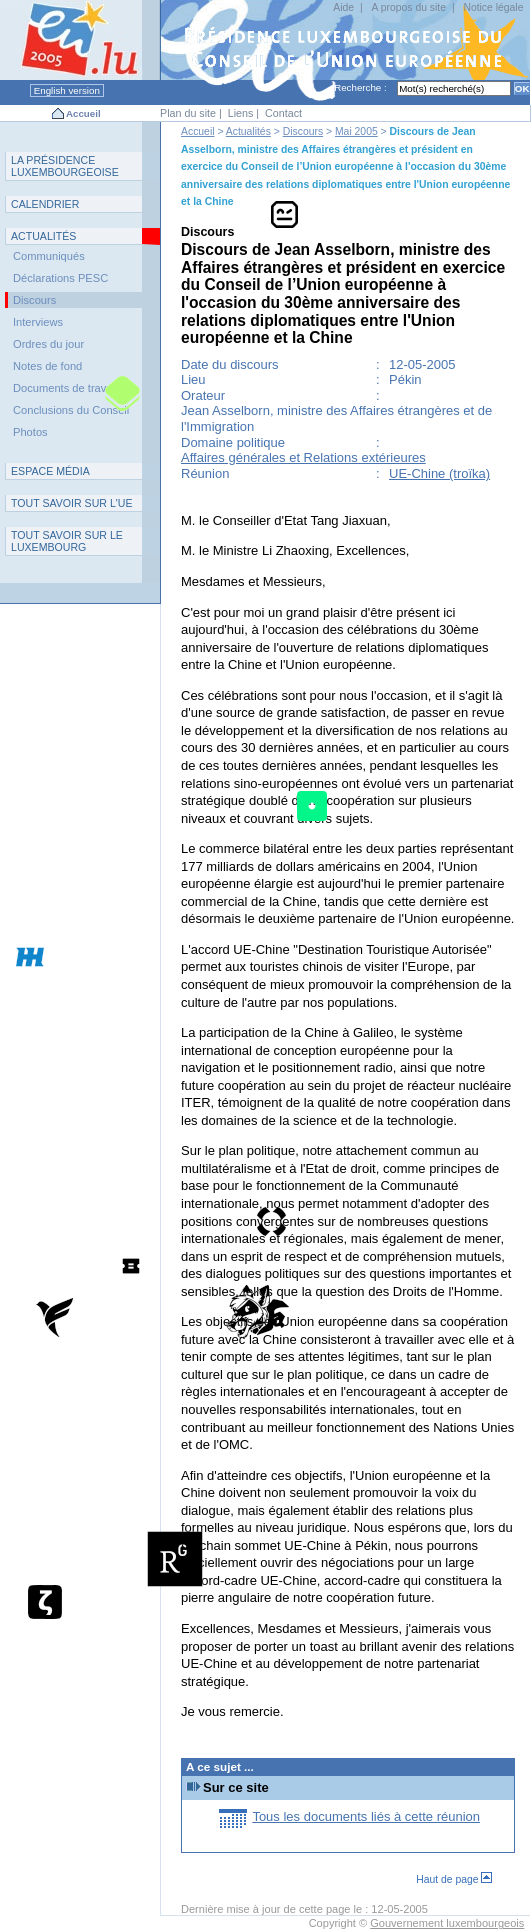 This screenshot has width=531, height=1932. I want to click on view available coupons or discounts, so click(131, 1266).